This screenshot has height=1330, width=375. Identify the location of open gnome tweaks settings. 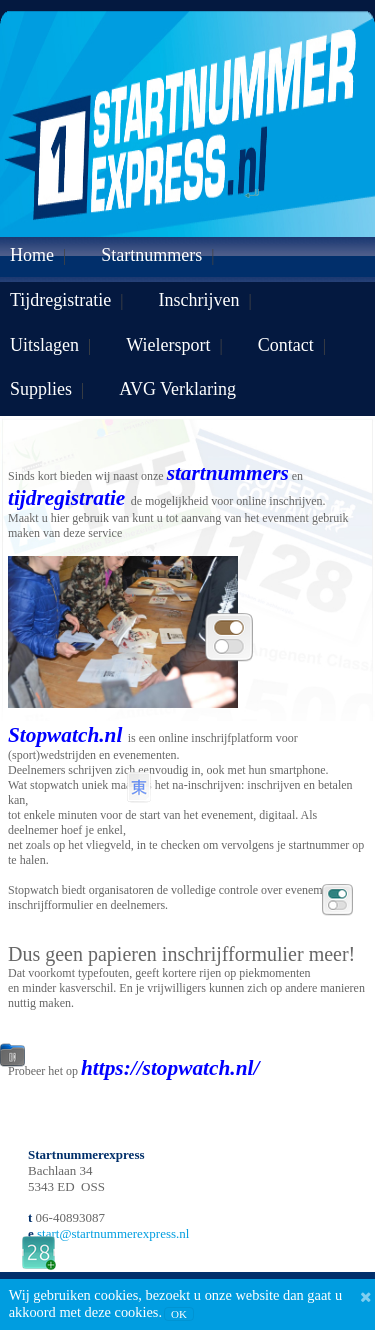
(337, 899).